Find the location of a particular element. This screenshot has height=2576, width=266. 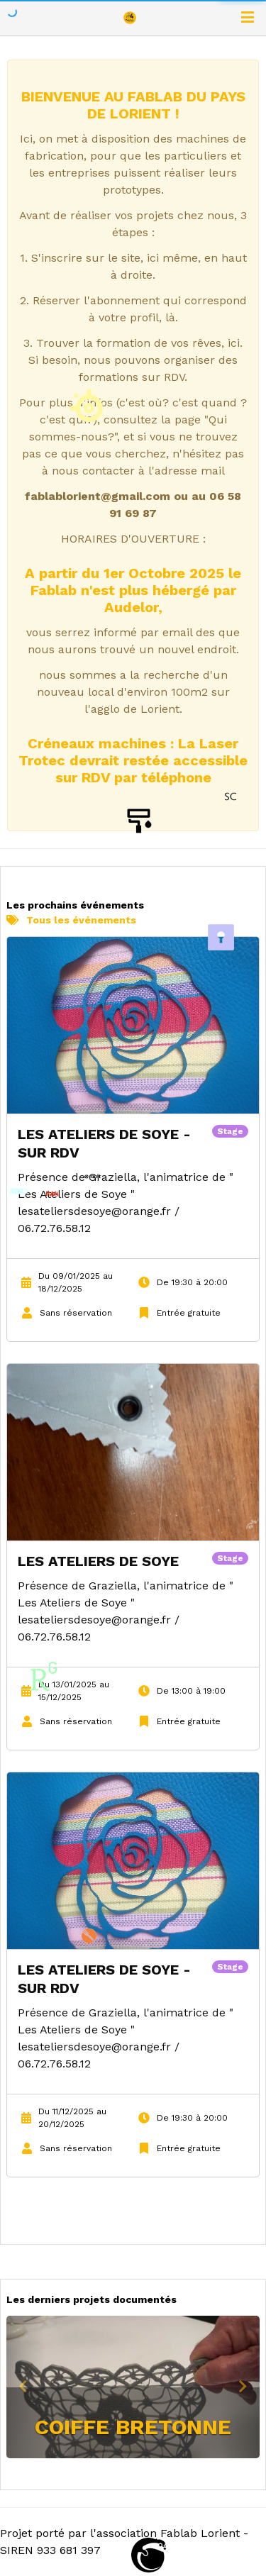

visit ResearchGate profile or website is located at coordinates (43, 1676).